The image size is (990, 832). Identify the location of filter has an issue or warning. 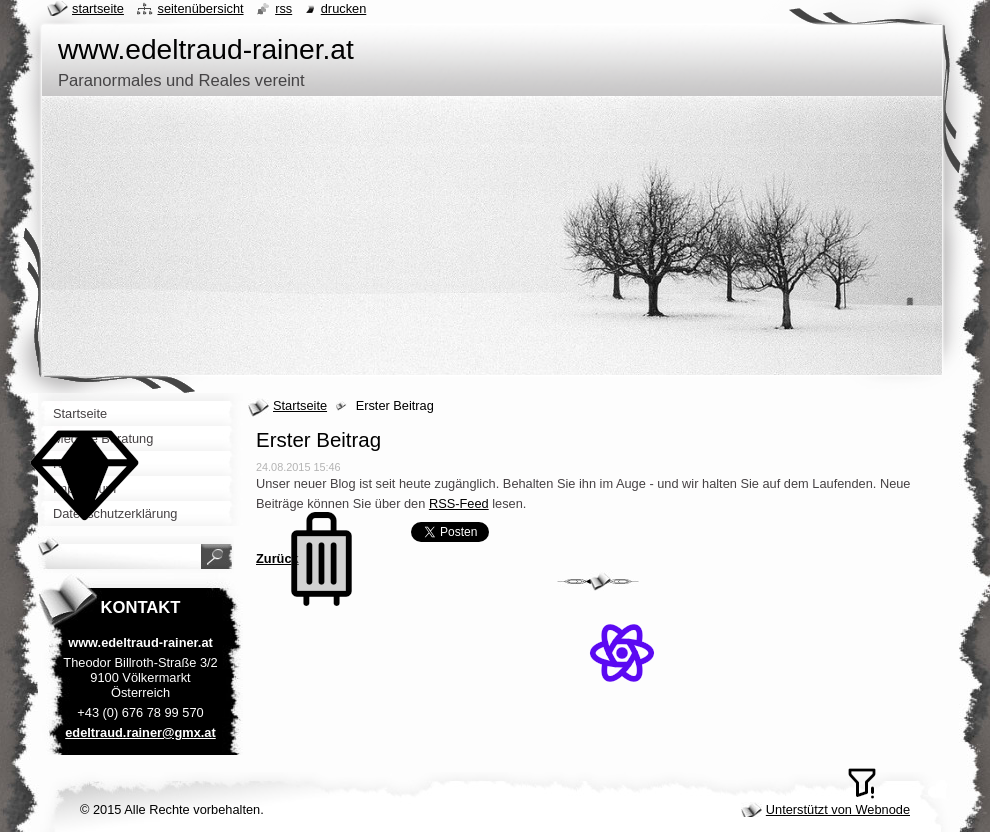
(862, 782).